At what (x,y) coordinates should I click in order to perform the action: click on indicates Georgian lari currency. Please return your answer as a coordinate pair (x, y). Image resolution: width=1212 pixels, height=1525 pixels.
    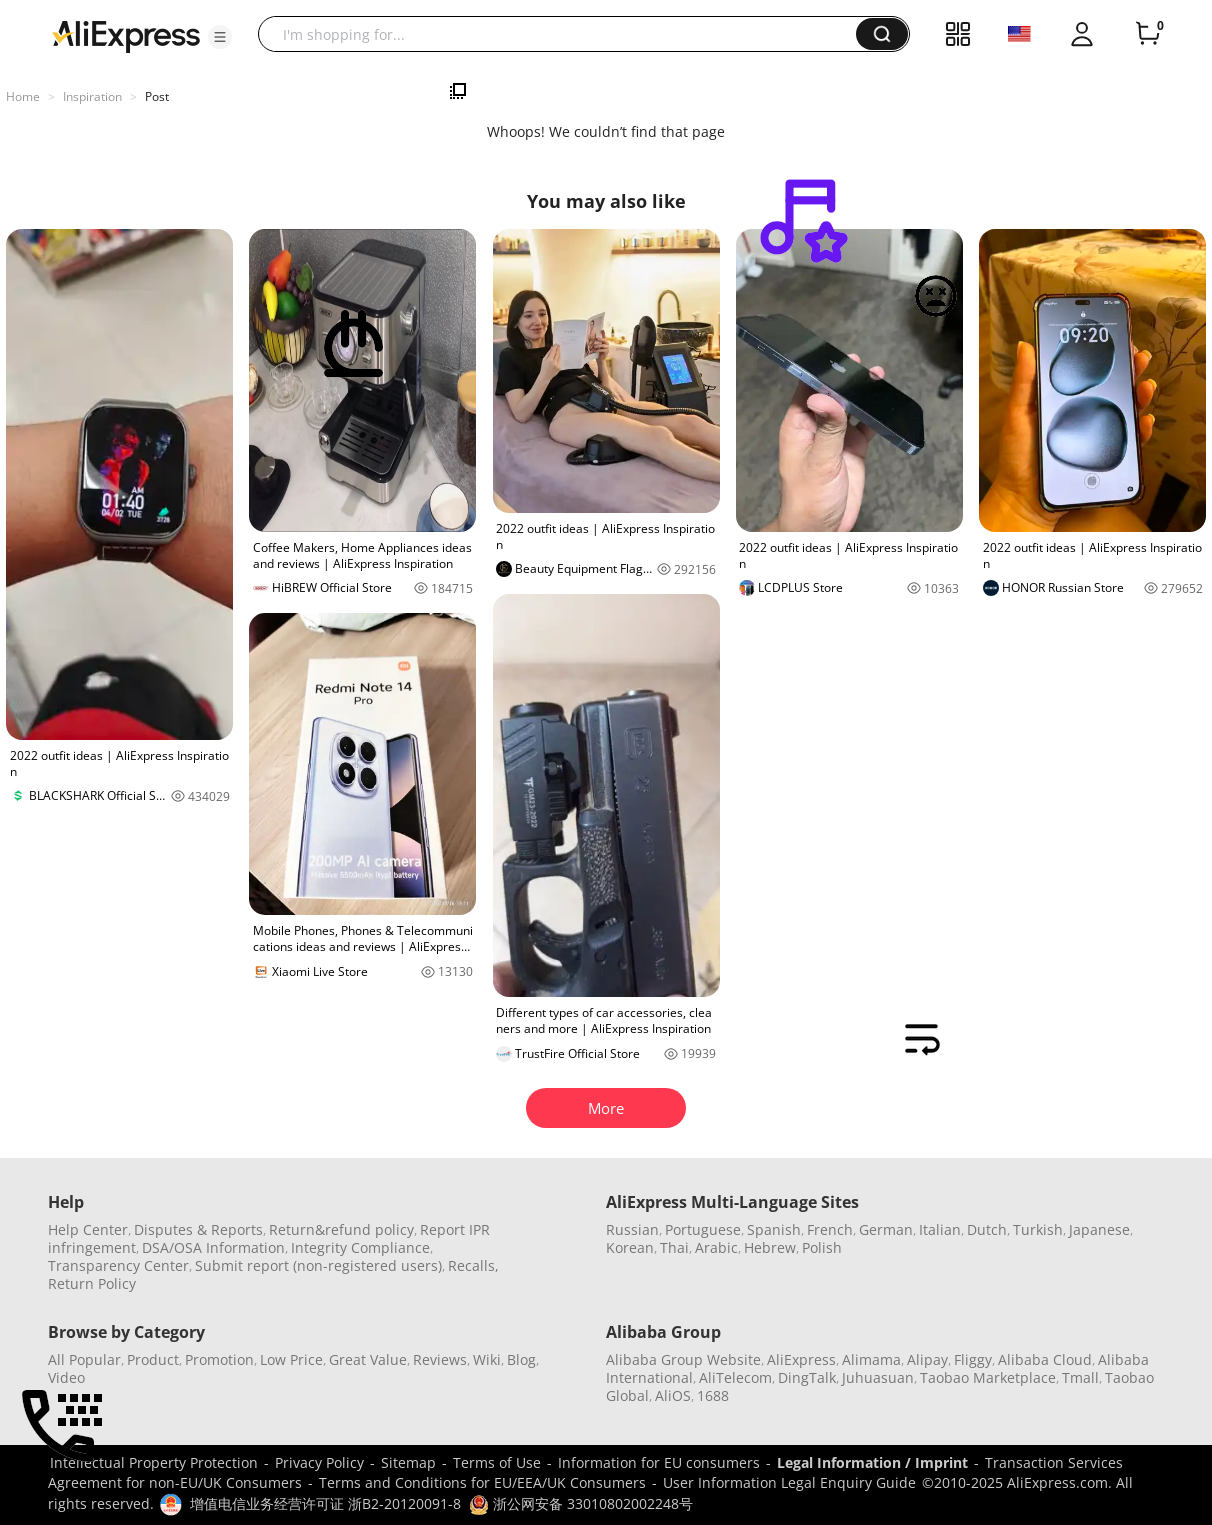
    Looking at the image, I should click on (353, 343).